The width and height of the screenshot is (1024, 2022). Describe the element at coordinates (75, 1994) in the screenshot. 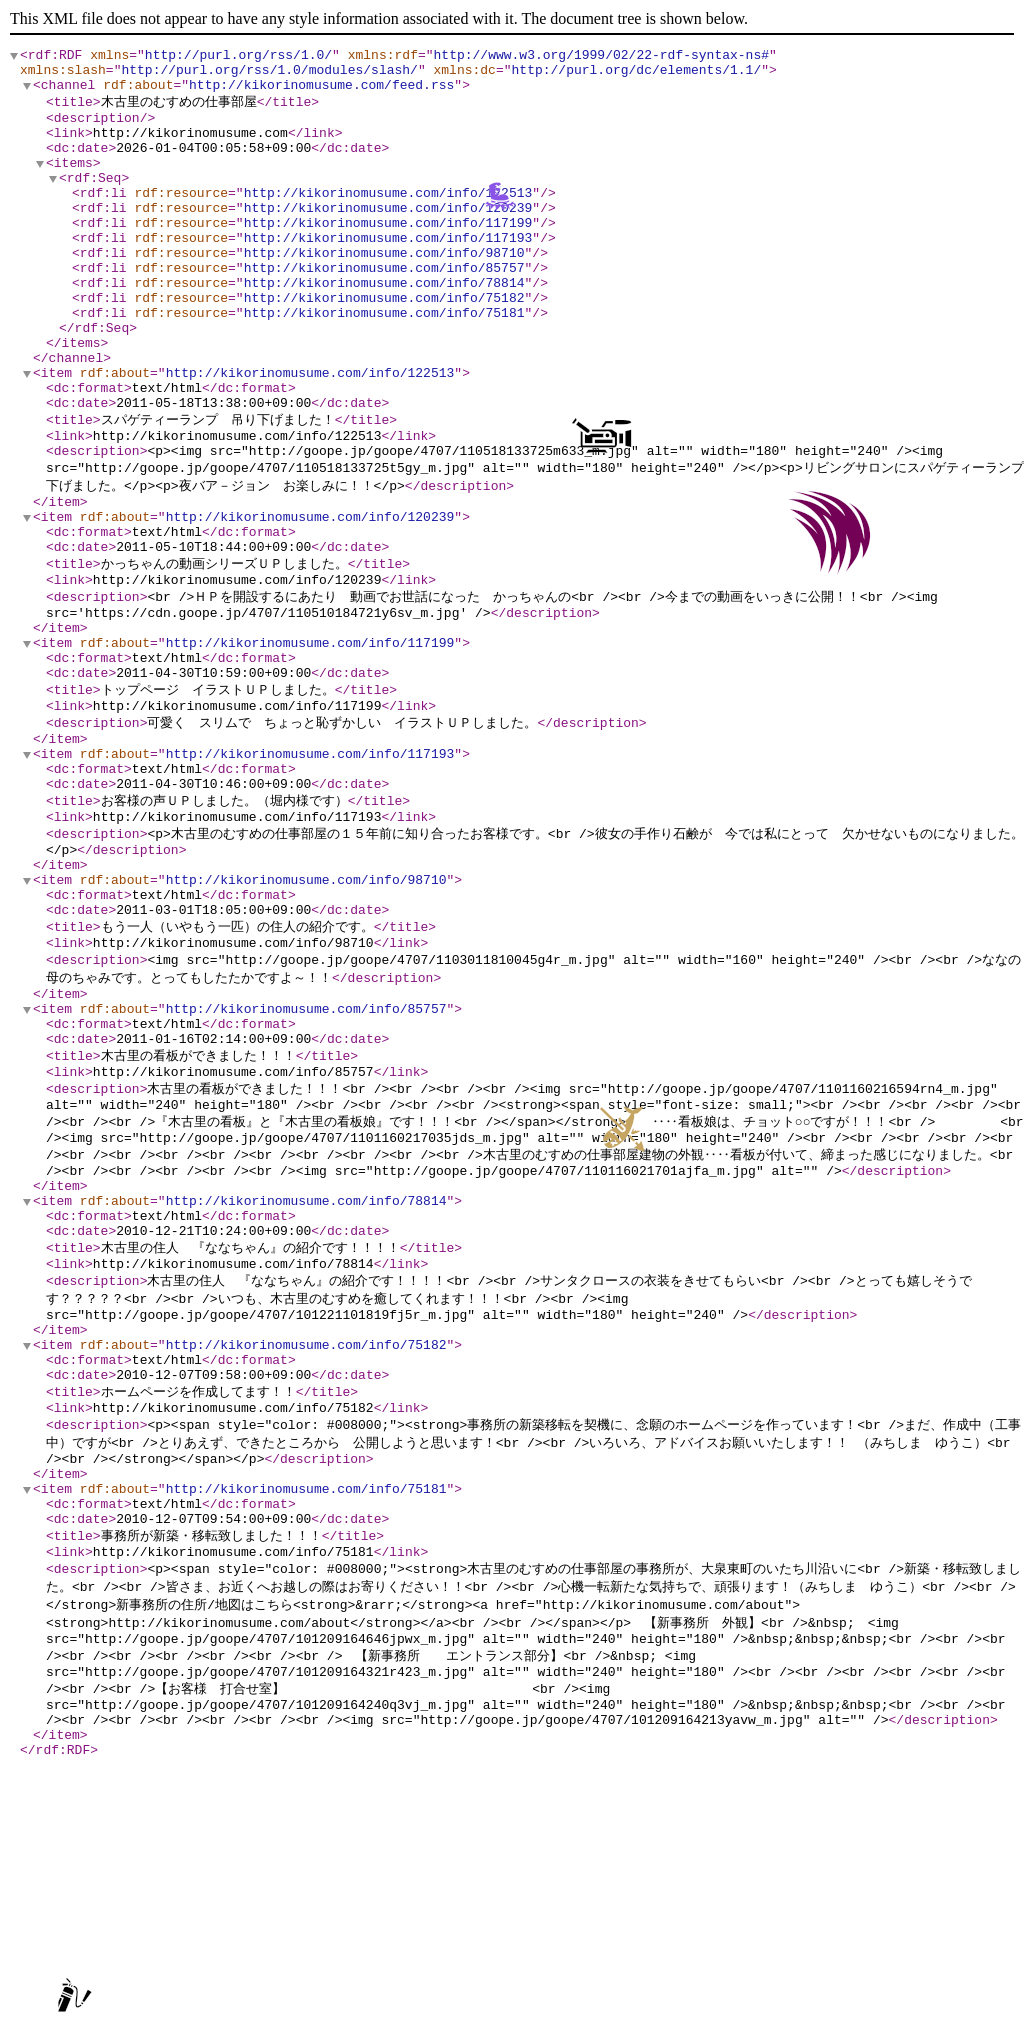

I see `access fire safety equipment or information` at that location.